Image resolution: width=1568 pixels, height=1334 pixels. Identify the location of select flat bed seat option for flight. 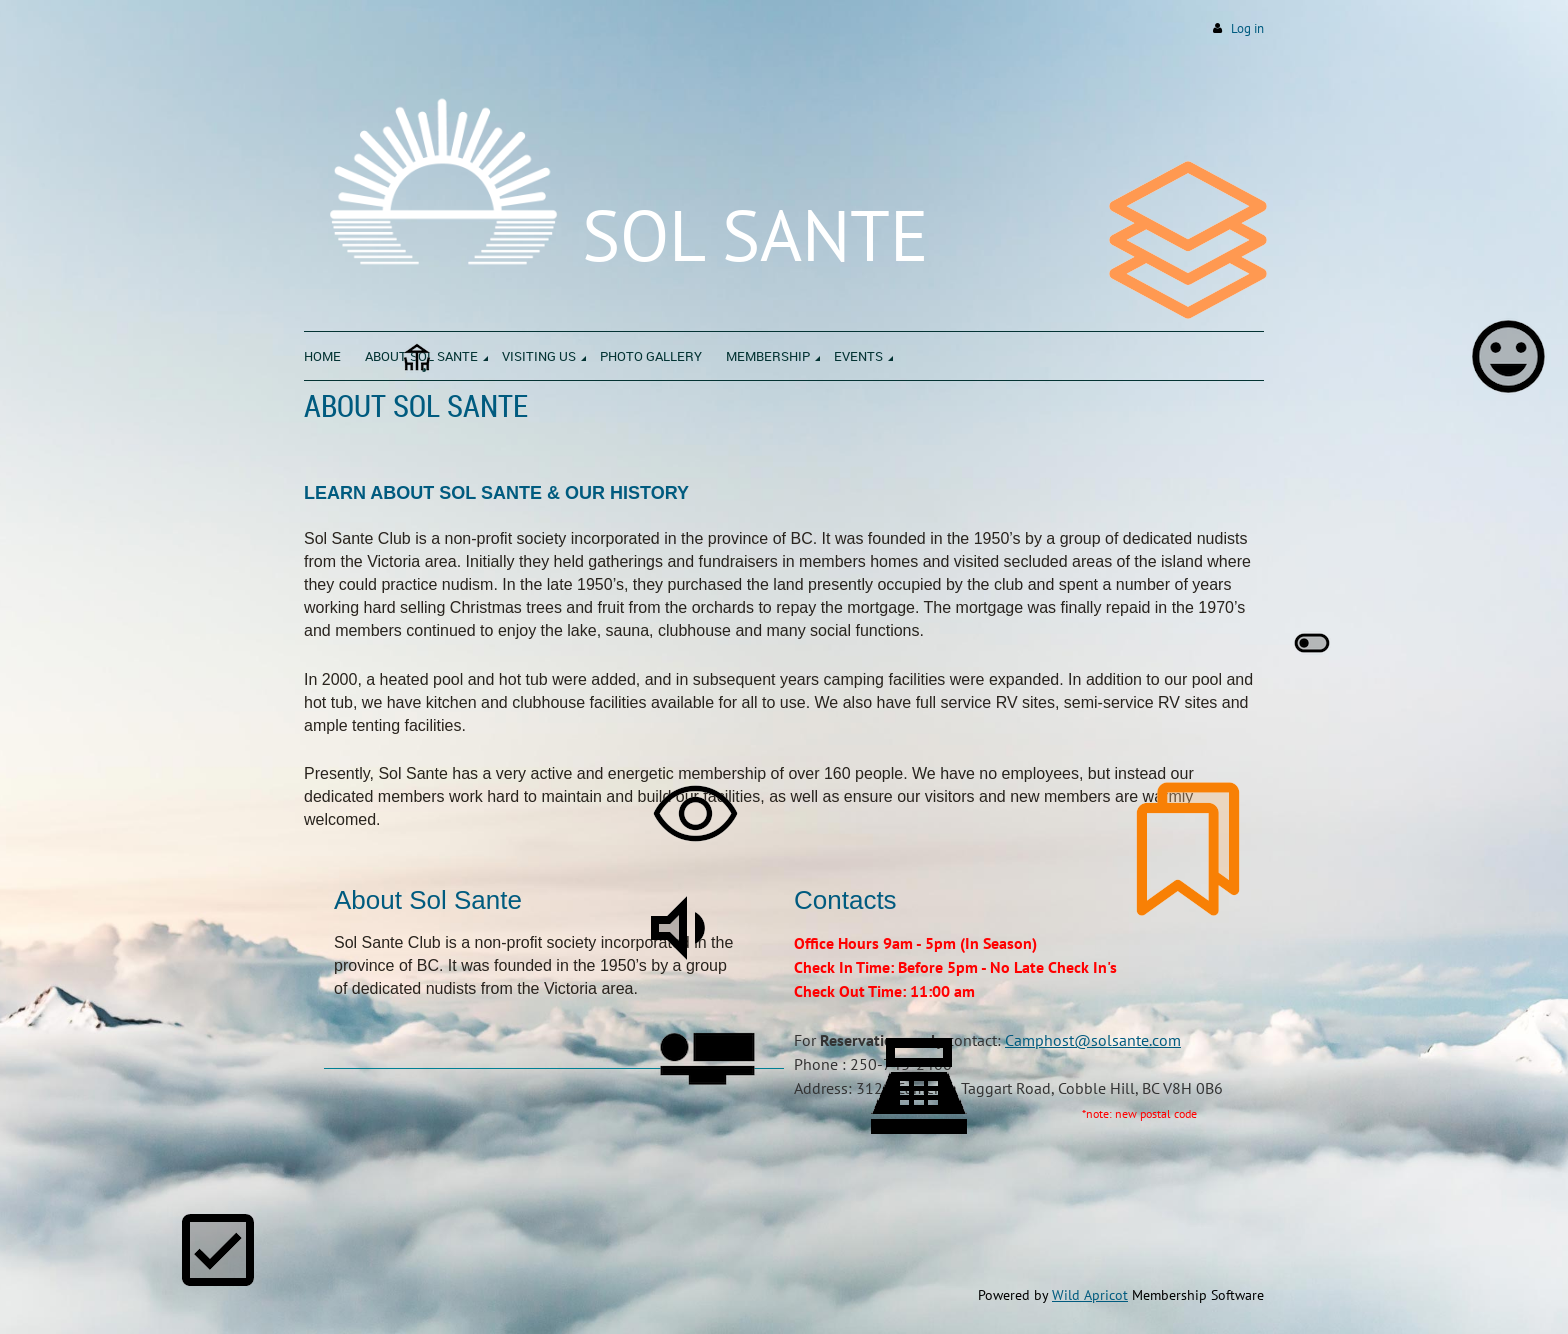
(707, 1056).